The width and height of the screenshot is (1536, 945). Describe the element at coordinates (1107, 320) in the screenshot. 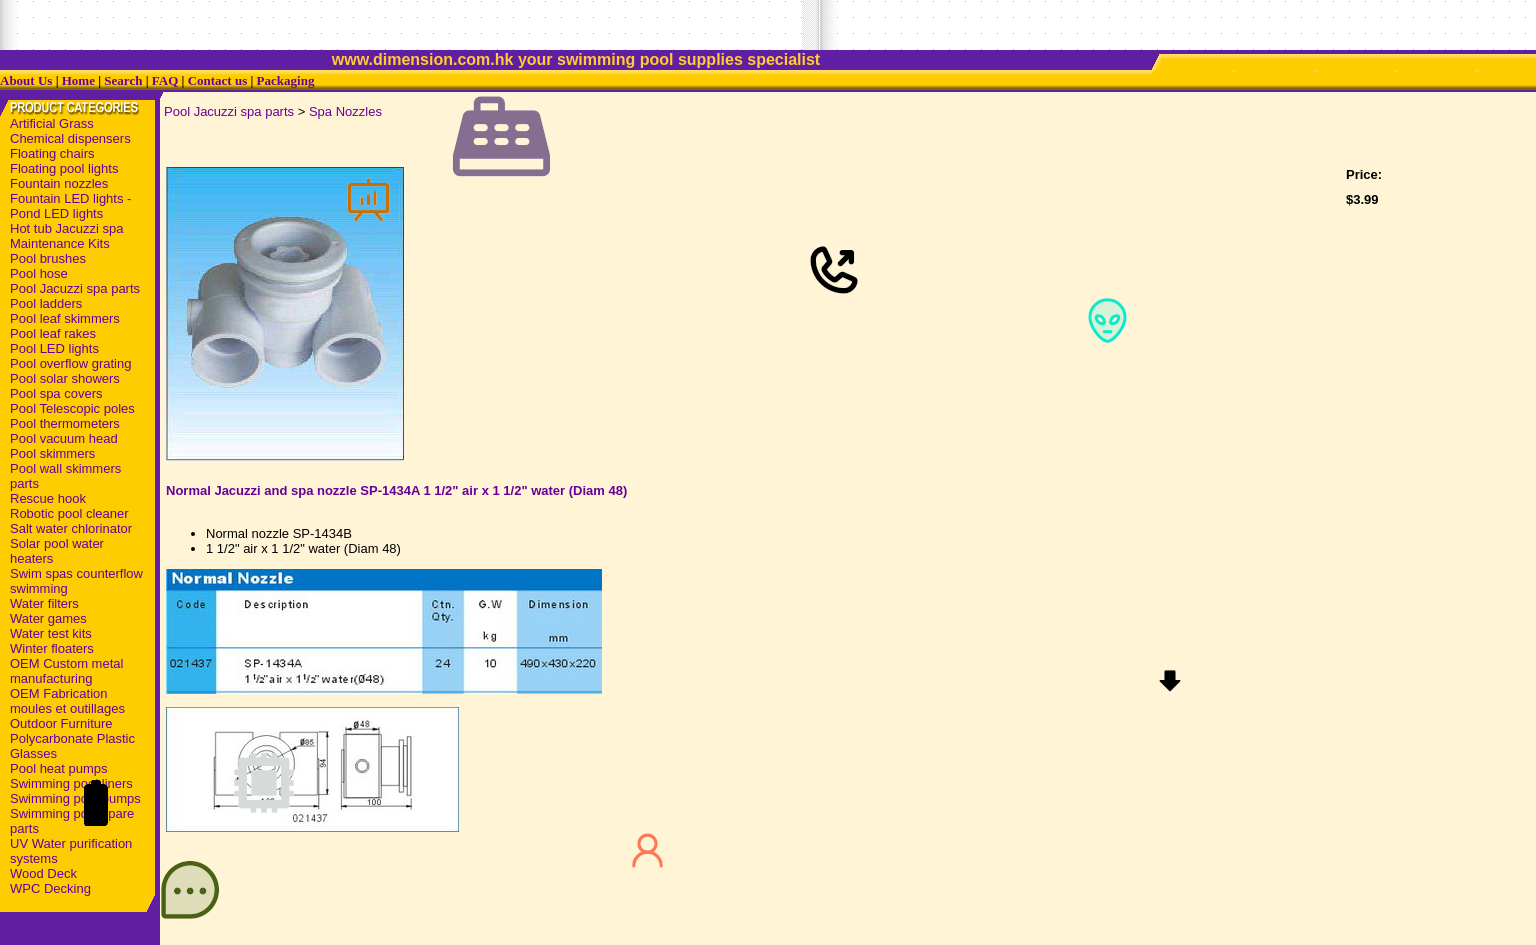

I see `indicates sci-fi or extraterrestrial content` at that location.